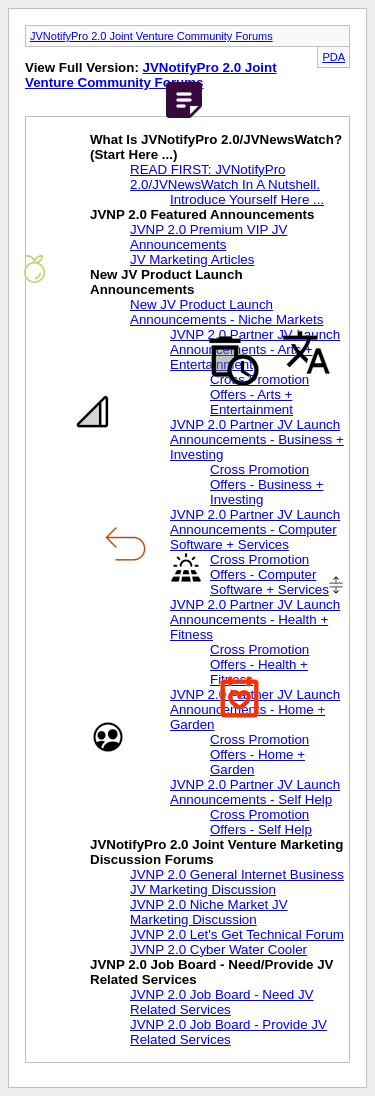  What do you see at coordinates (125, 545) in the screenshot?
I see `undo previous action` at bounding box center [125, 545].